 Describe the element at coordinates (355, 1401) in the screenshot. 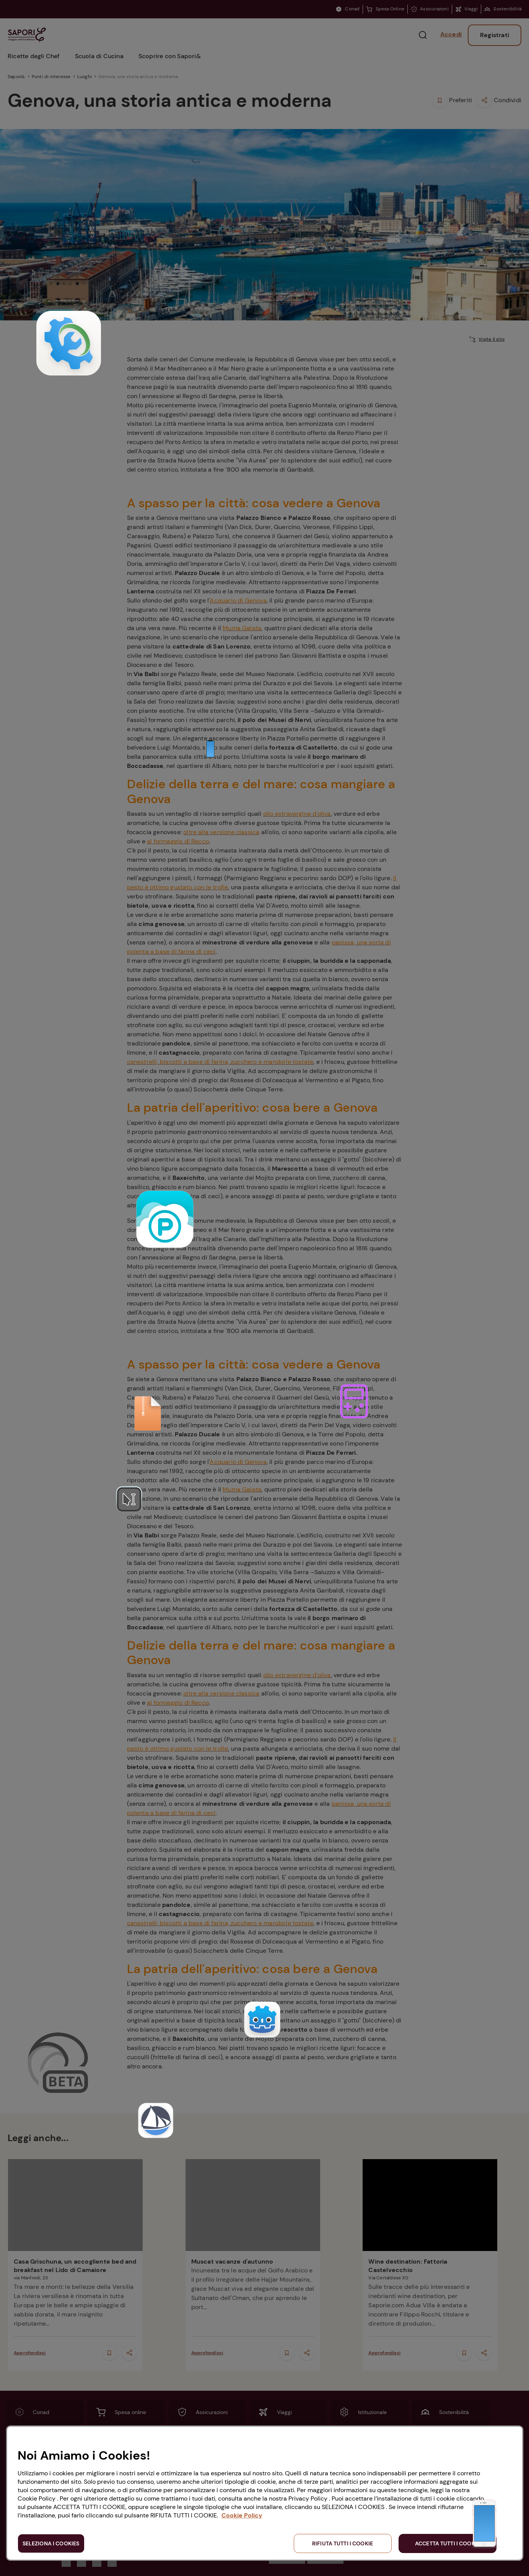

I see `open the games app` at that location.